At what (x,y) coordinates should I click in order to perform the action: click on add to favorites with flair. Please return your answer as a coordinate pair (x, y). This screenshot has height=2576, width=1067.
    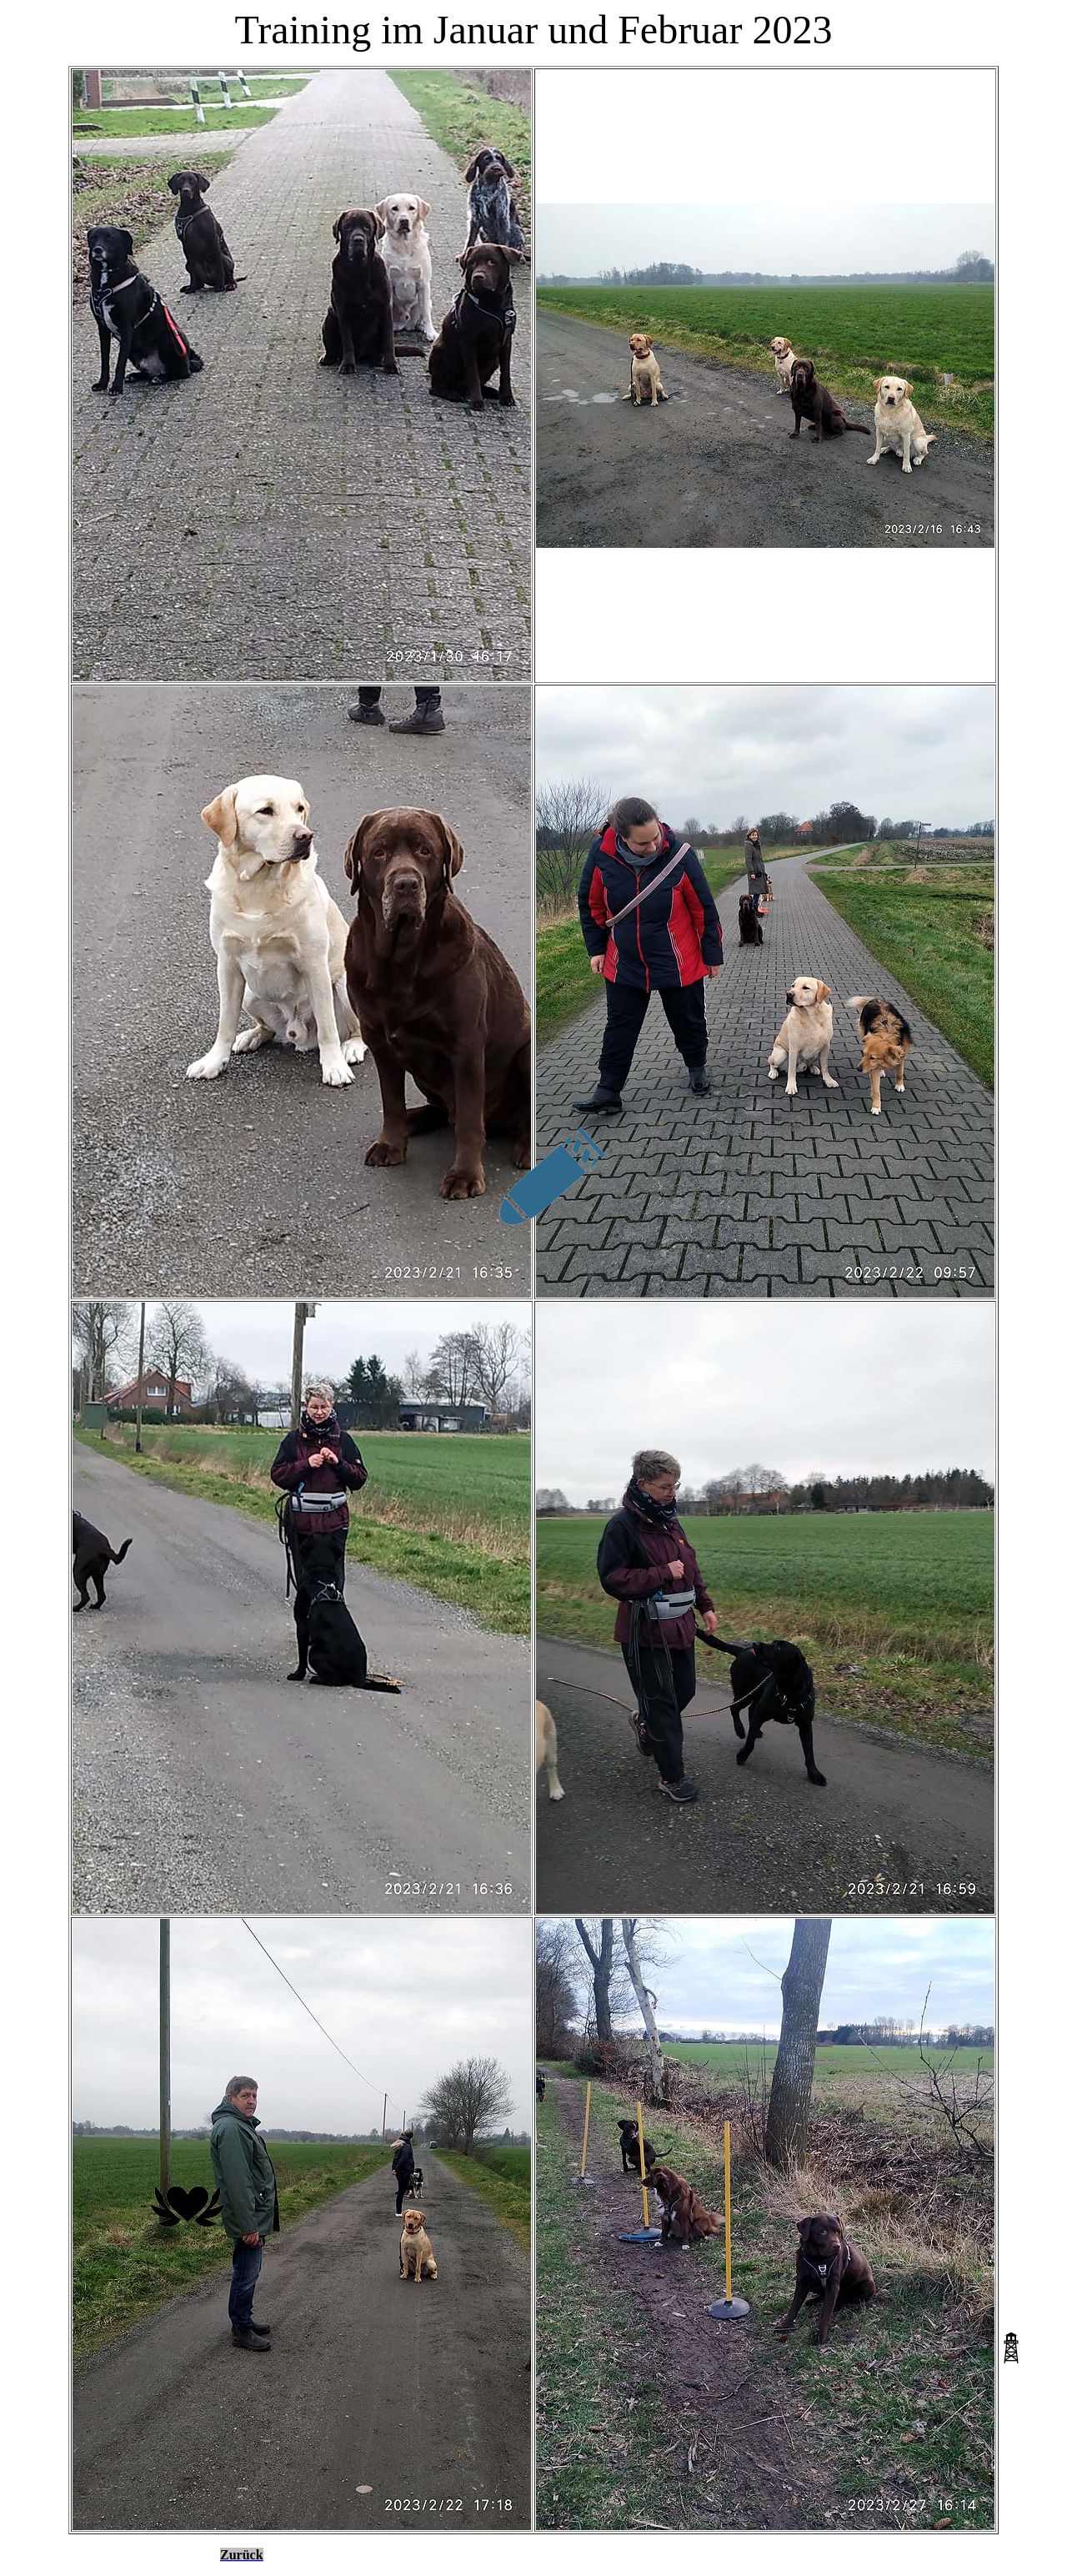
    Looking at the image, I should click on (188, 2207).